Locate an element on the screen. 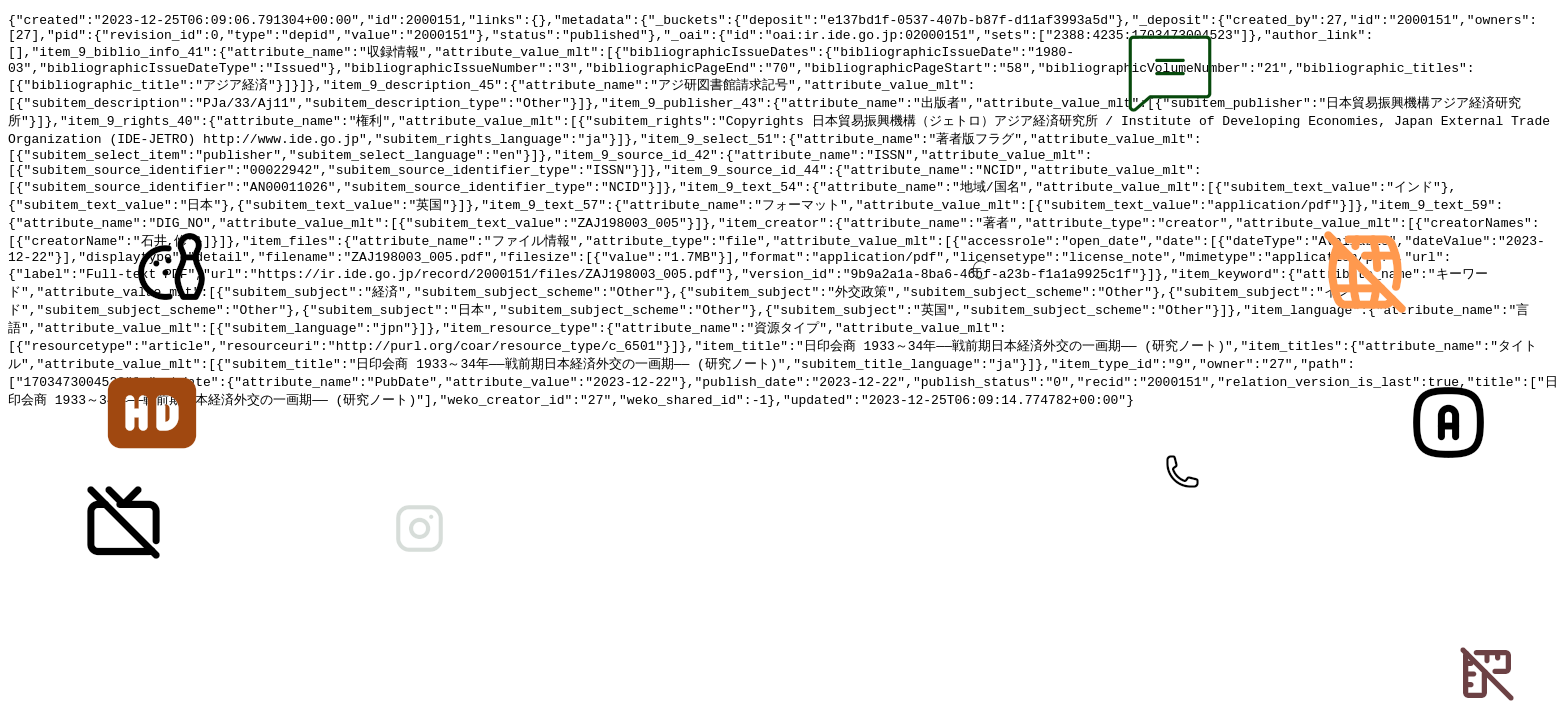 This screenshot has width=1568, height=720. make a phone call is located at coordinates (1182, 471).